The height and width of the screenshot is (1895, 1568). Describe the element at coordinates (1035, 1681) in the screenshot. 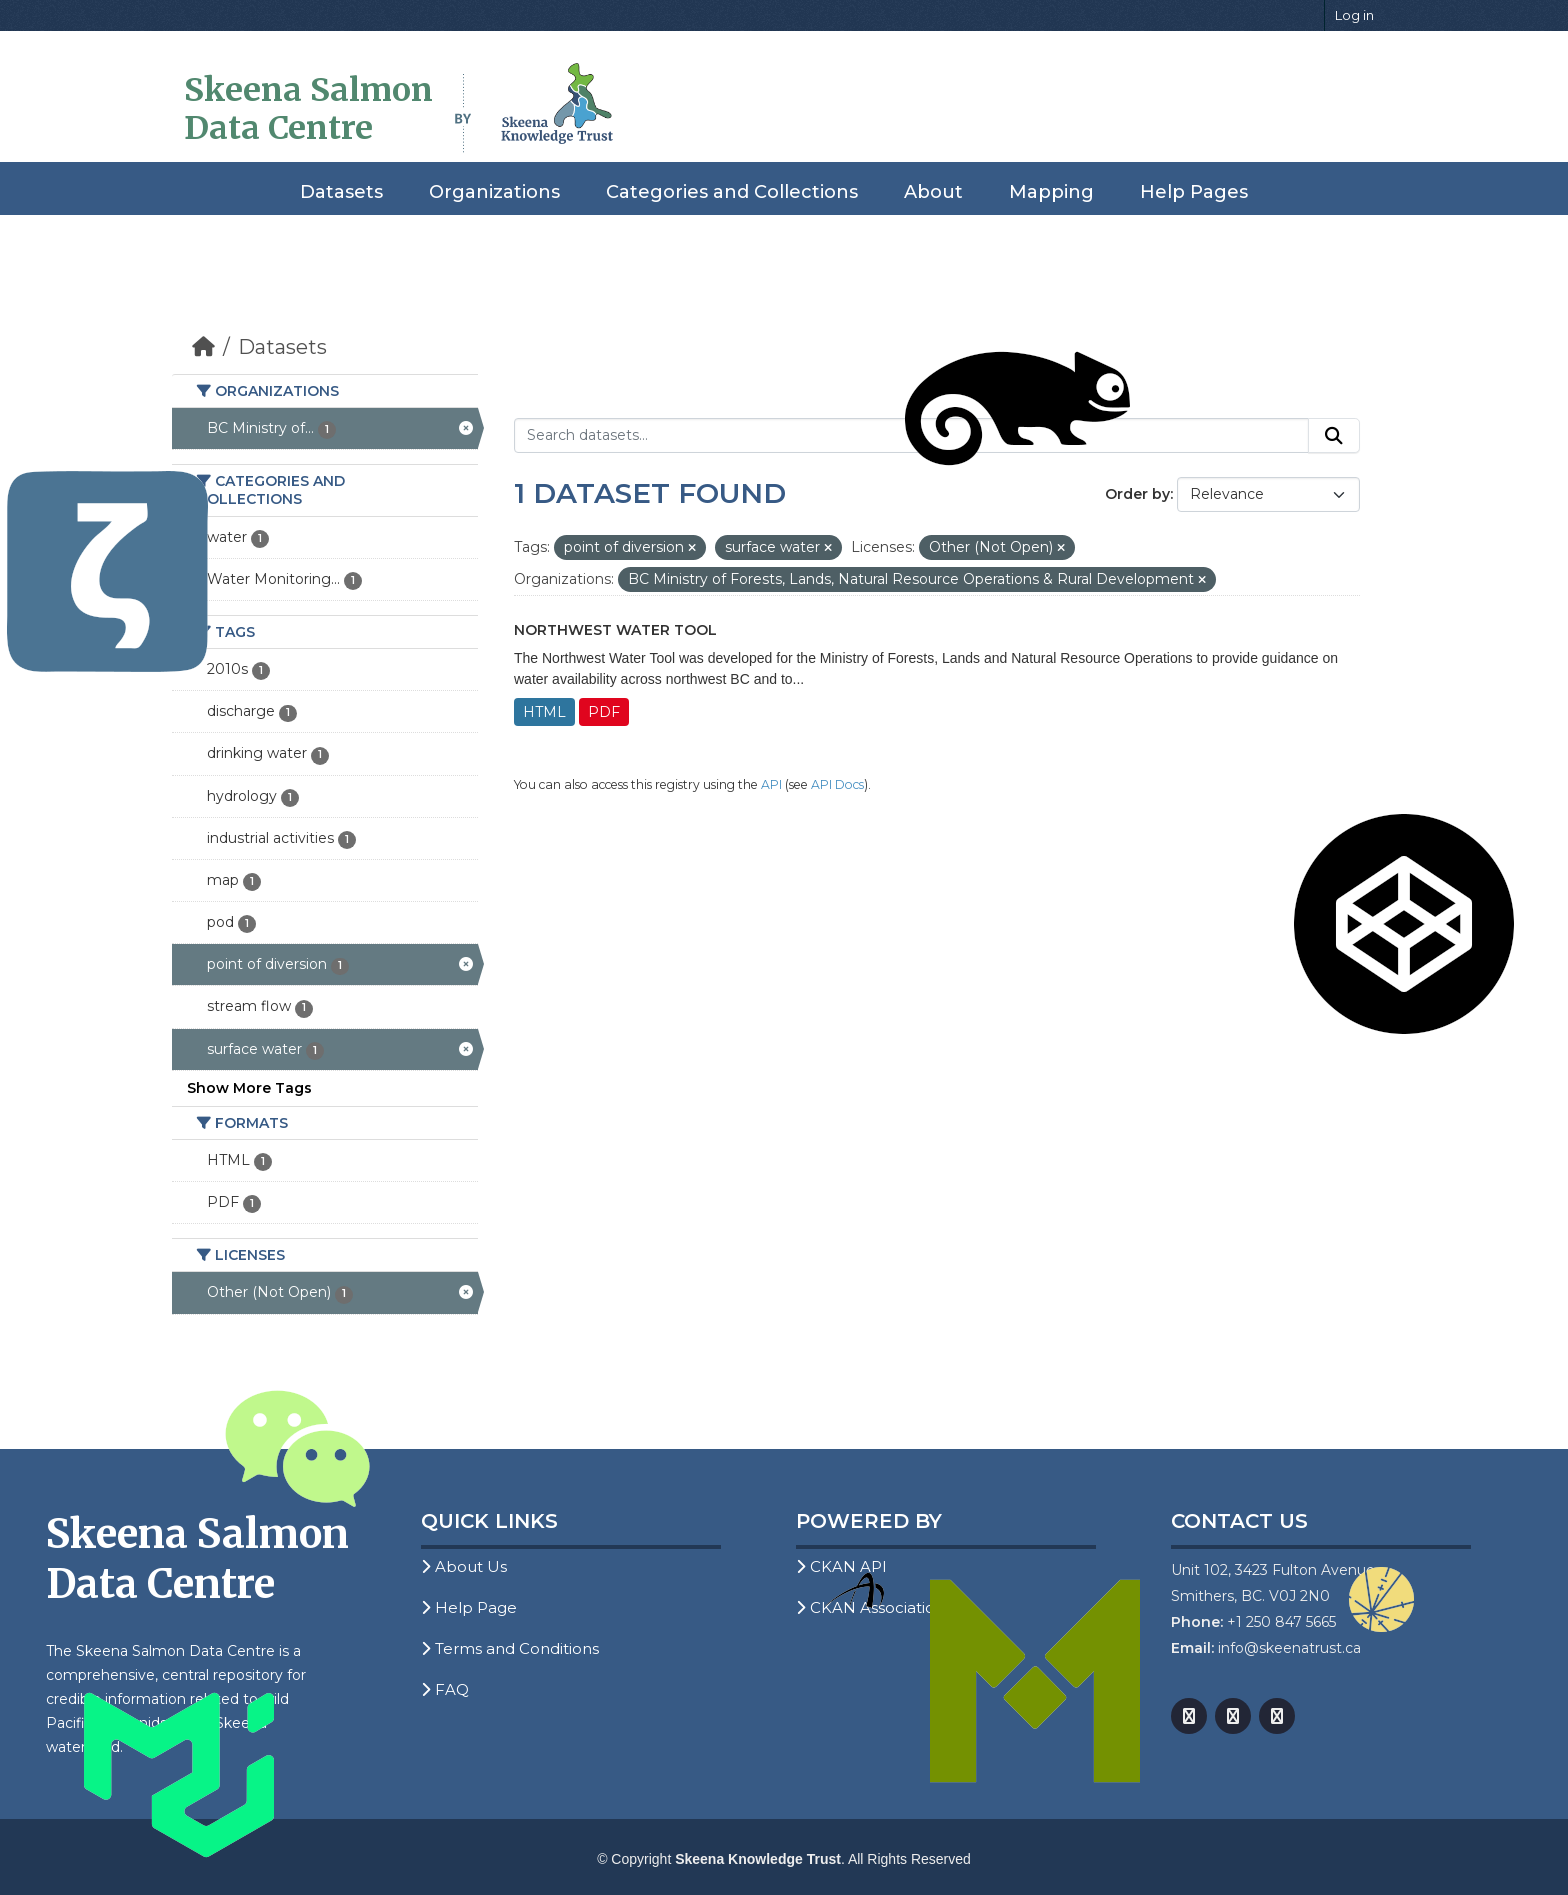

I see `open the AnkerMake 3D printer app` at that location.